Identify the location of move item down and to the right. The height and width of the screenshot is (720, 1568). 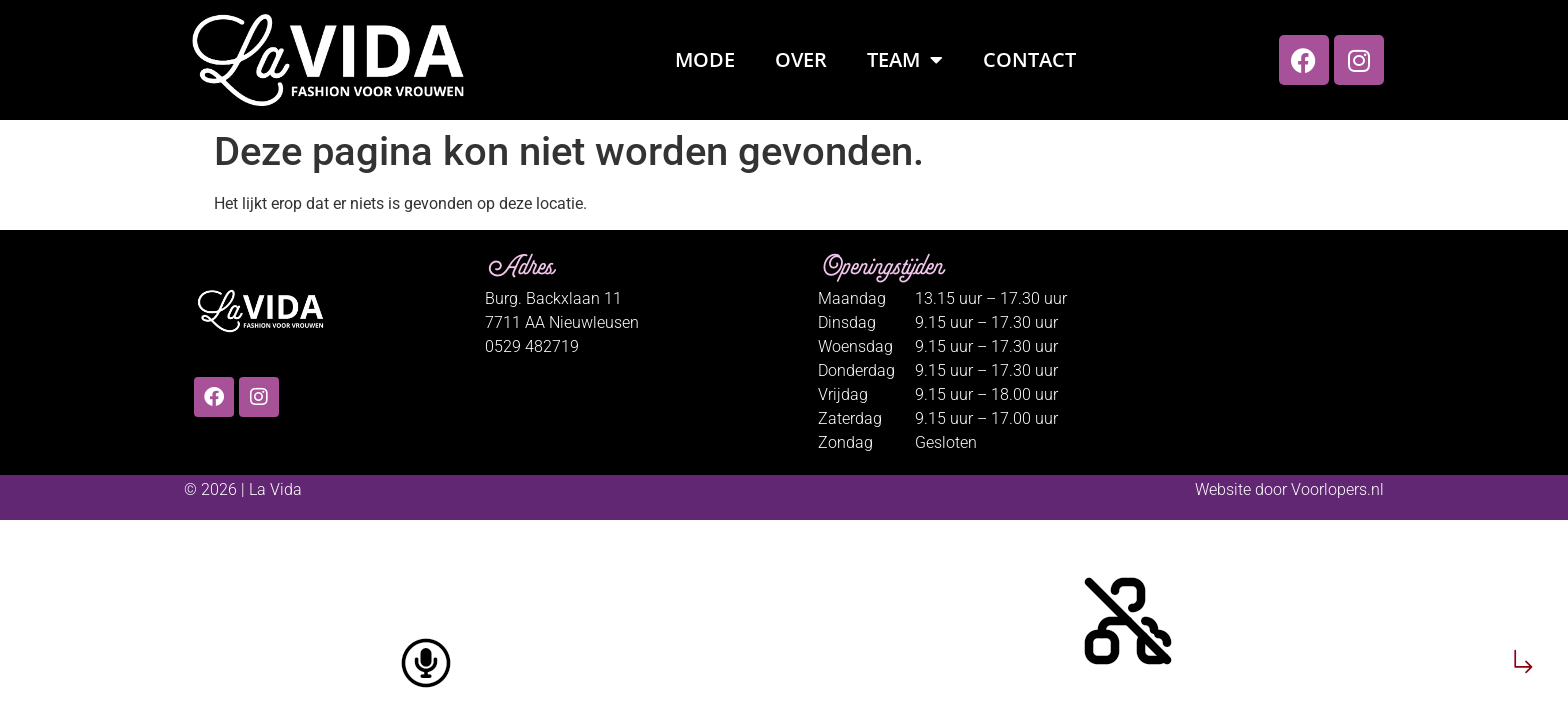
(1521, 661).